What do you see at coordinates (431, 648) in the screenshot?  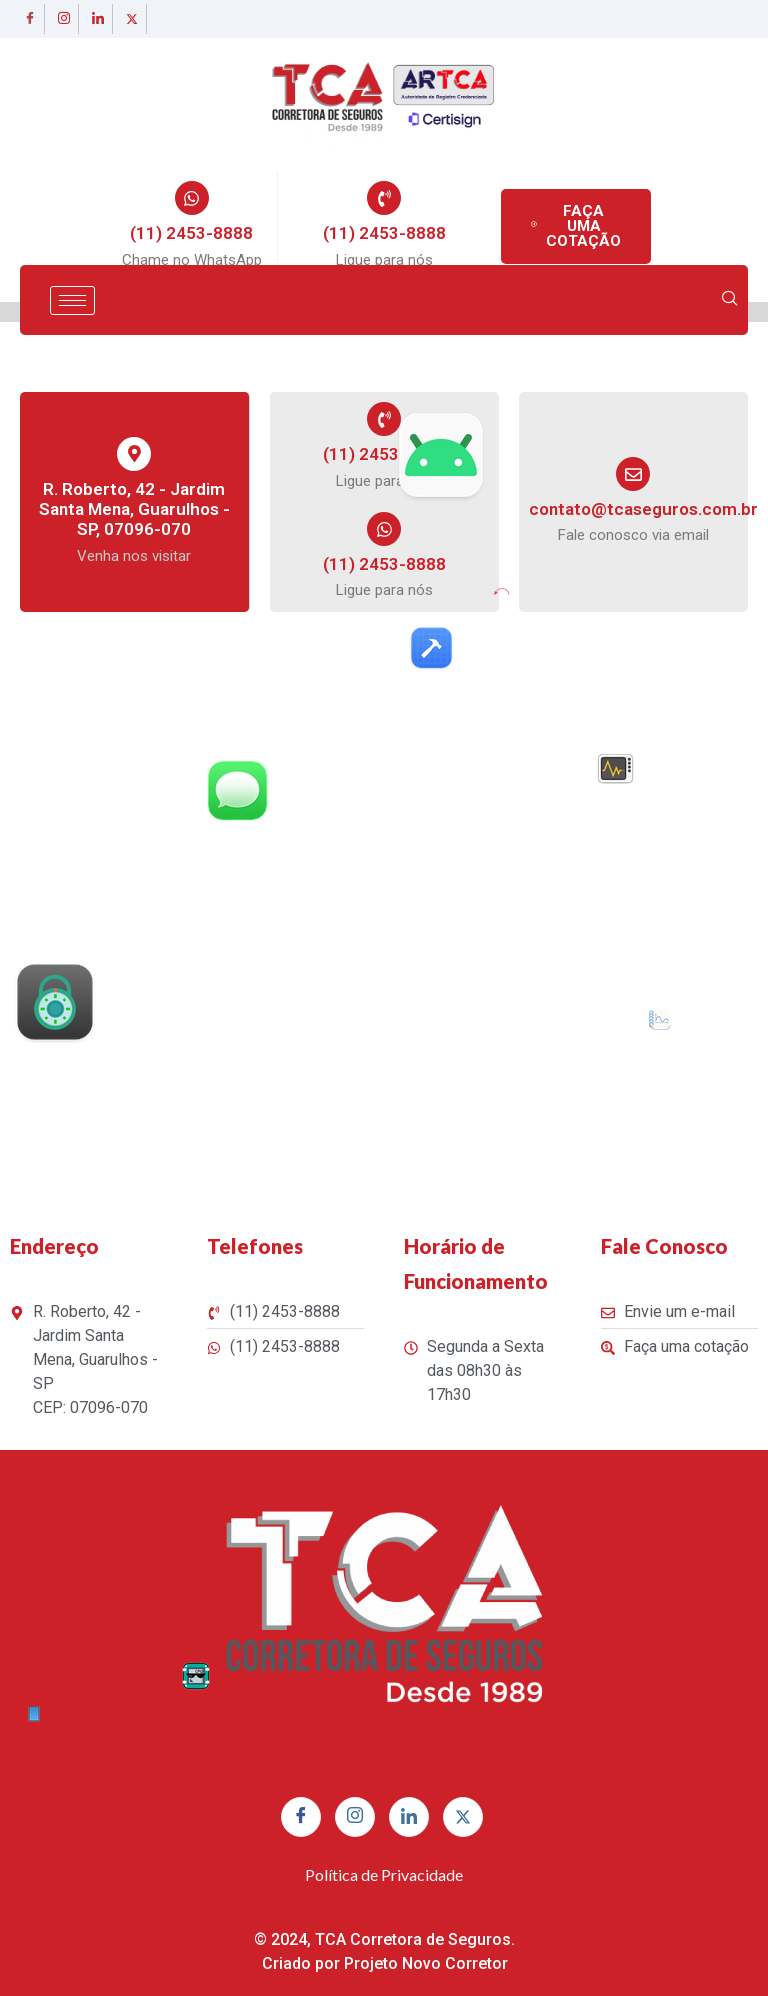 I see `access developer tools and settings` at bounding box center [431, 648].